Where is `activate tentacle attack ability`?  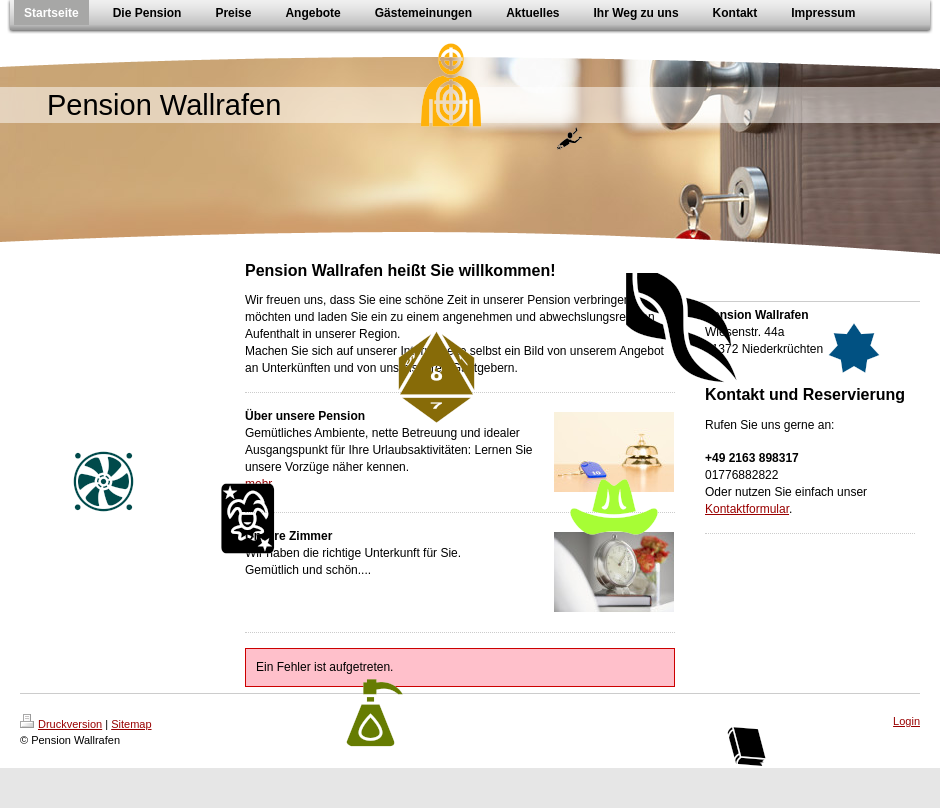
activate tentacle attack ability is located at coordinates (682, 327).